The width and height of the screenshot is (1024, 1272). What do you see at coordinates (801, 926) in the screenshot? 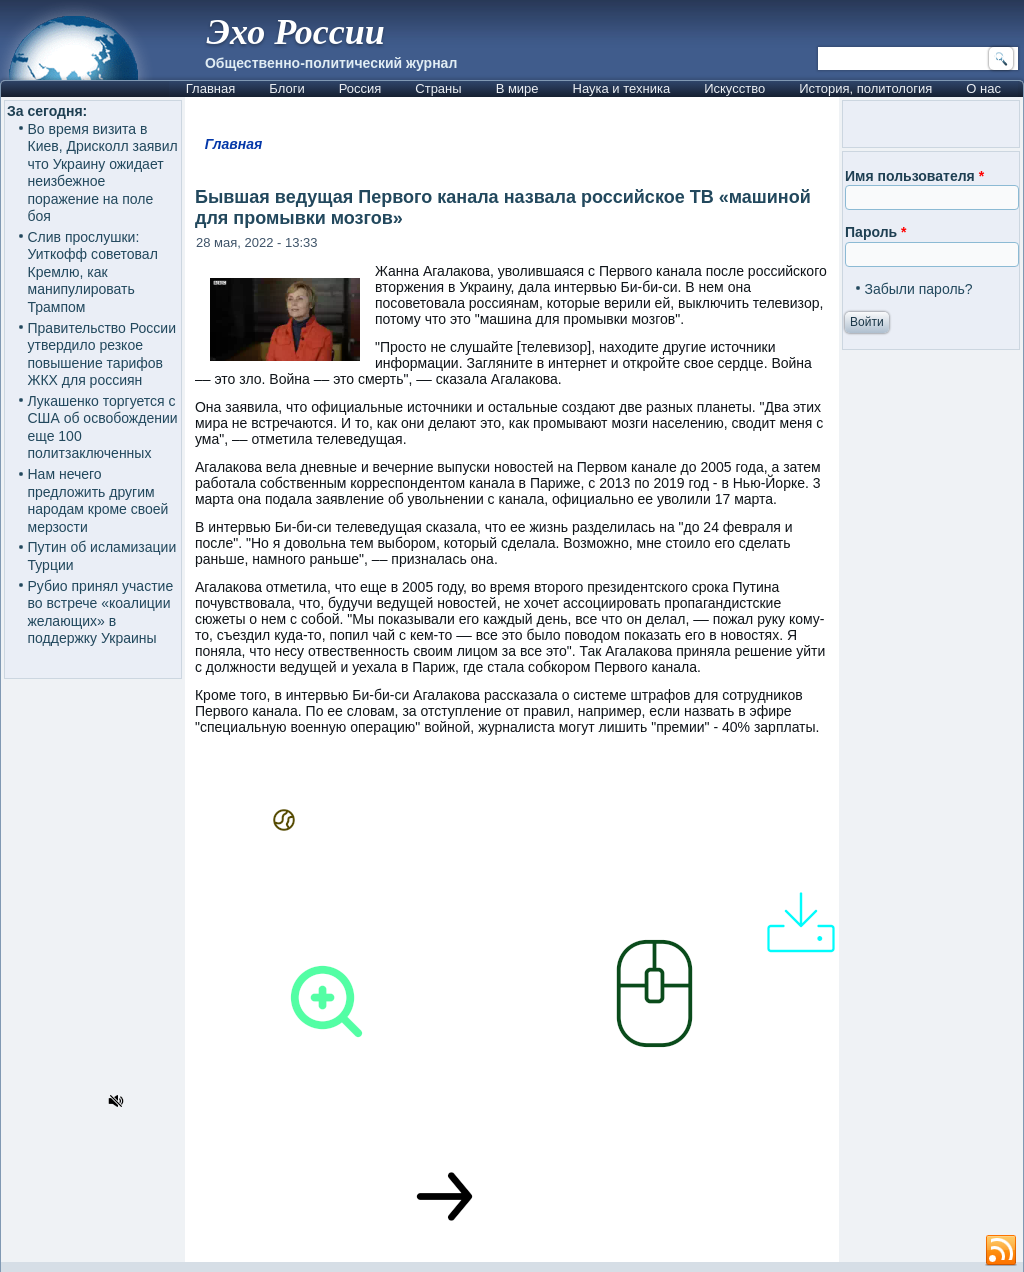
I see `download a file to your device` at bounding box center [801, 926].